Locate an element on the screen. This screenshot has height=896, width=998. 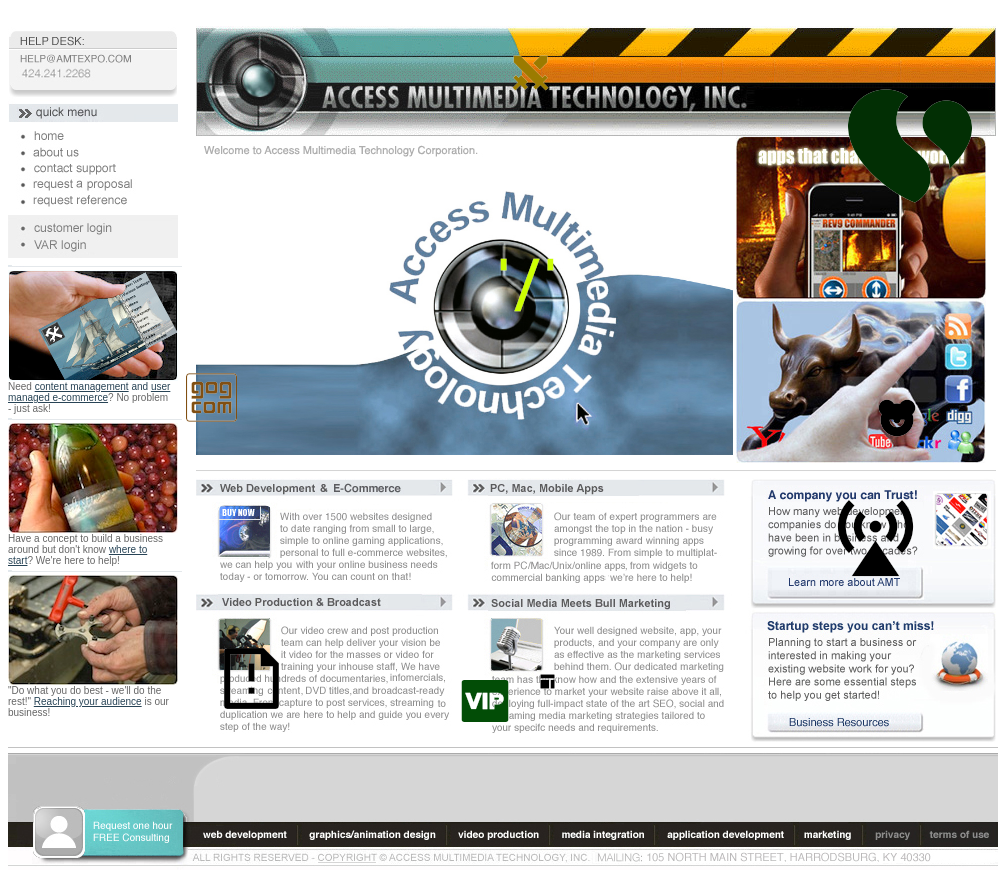
access wireless network or broadcasting settings is located at coordinates (875, 536).